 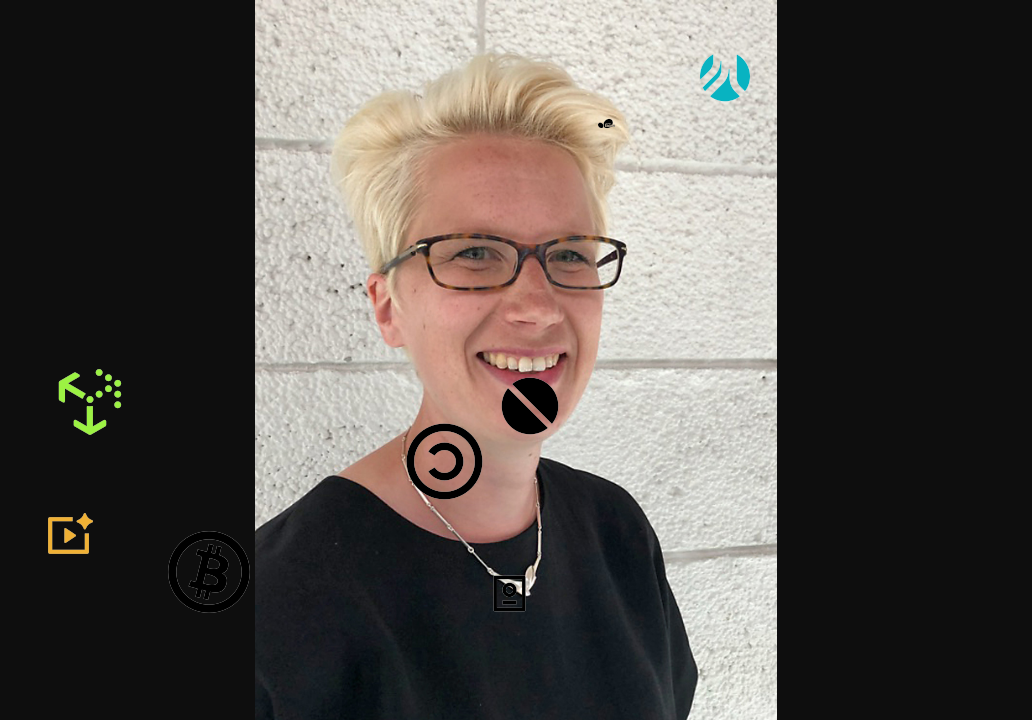 I want to click on scikit-learn machine learning library logo, so click(x=606, y=123).